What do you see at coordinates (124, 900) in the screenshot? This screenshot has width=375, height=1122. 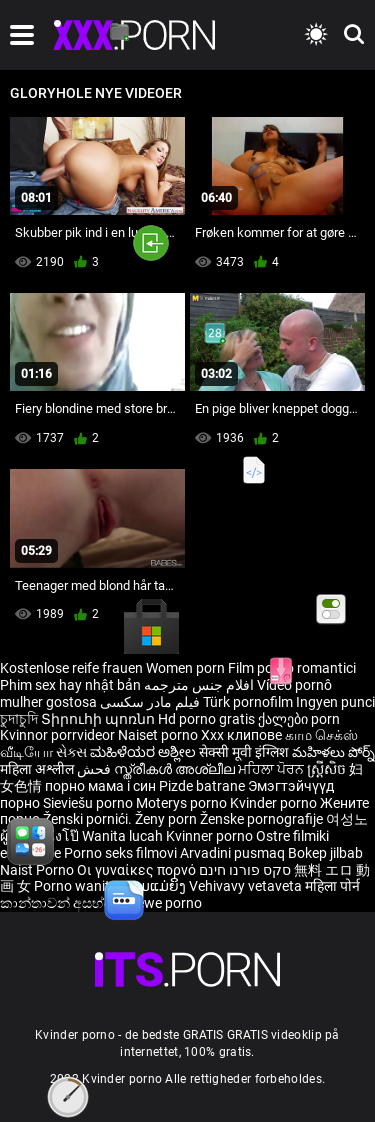 I see `open login or authentication app` at bounding box center [124, 900].